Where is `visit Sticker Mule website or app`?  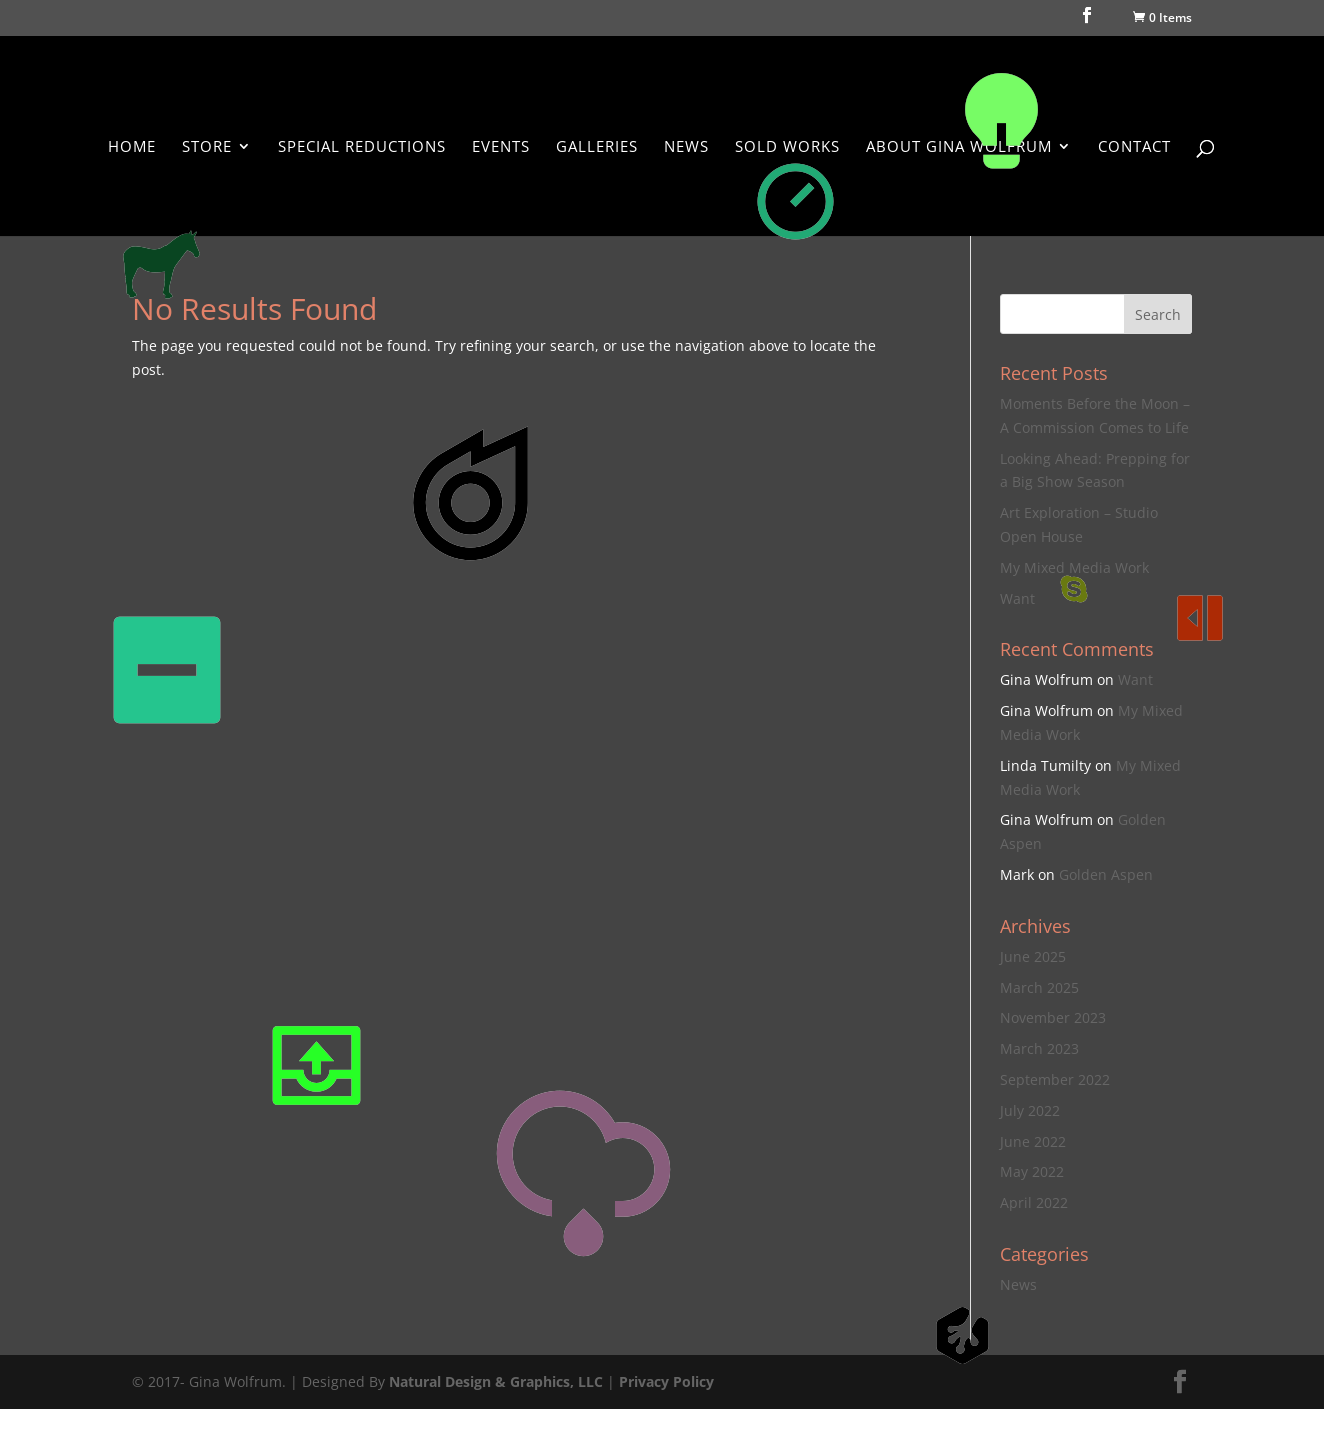
visit Sticker Mule website or app is located at coordinates (161, 264).